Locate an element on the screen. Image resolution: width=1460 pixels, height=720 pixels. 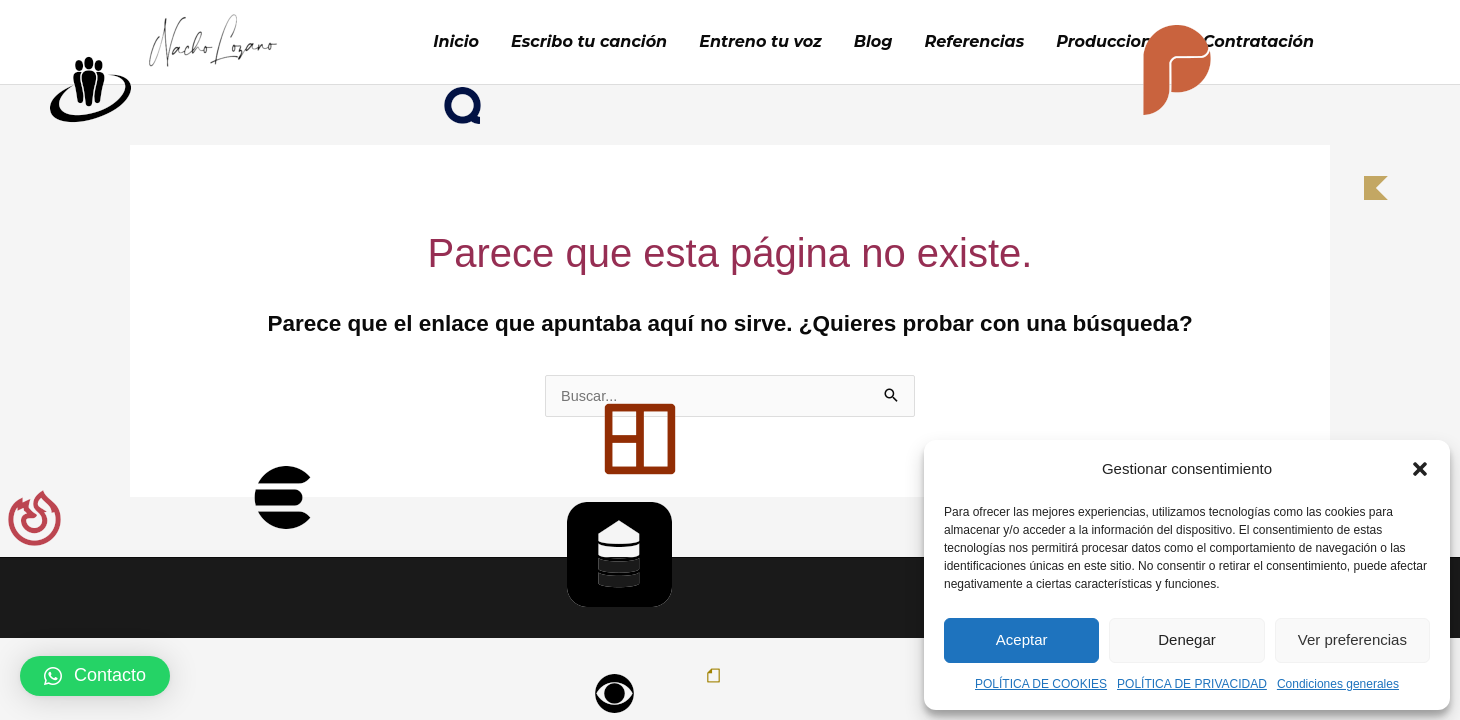
CBS network logo is located at coordinates (614, 693).